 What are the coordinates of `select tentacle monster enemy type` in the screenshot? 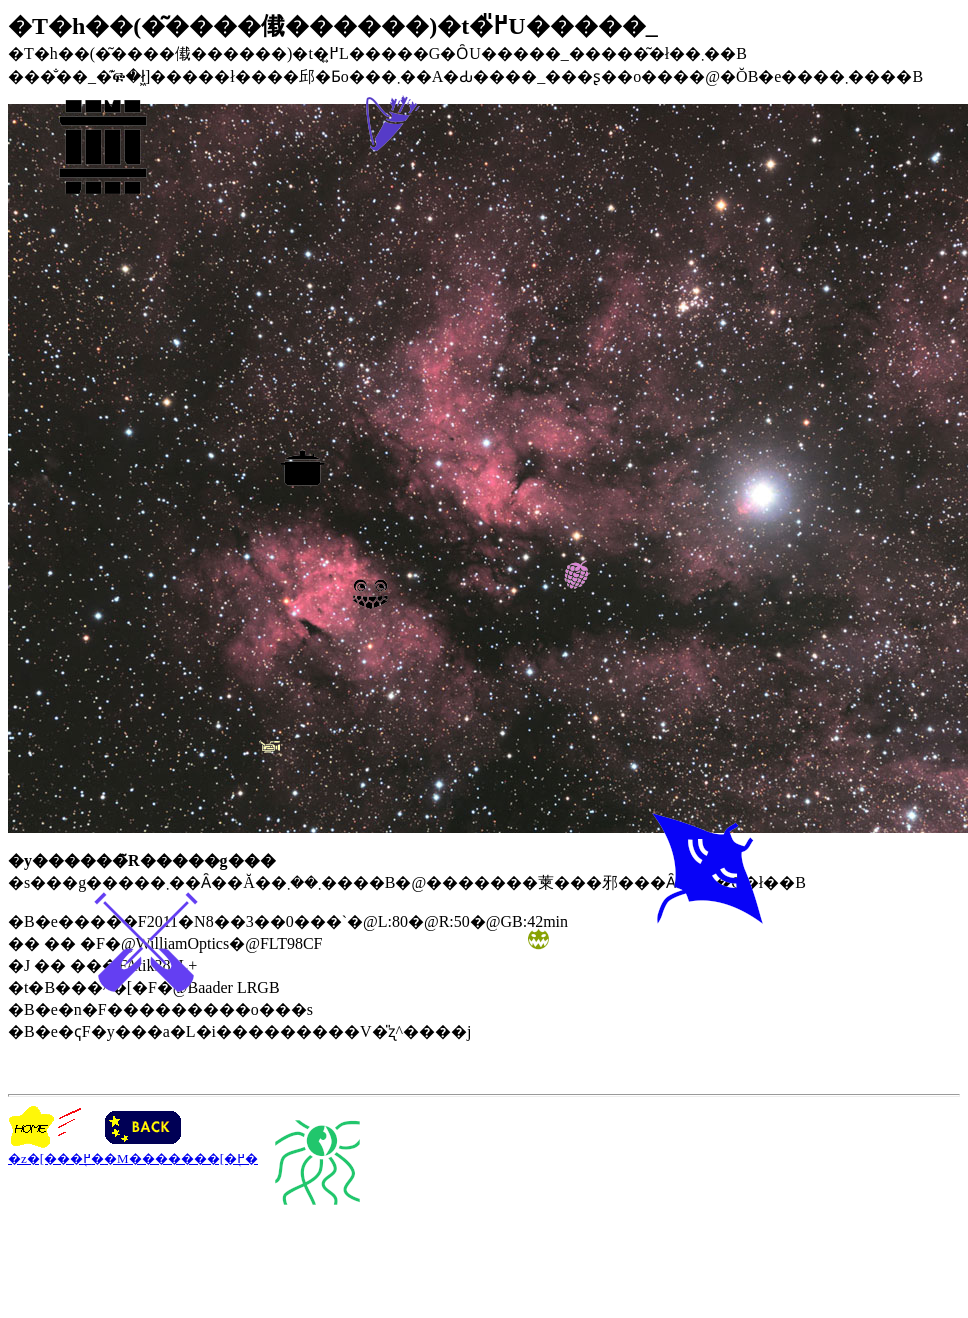 It's located at (317, 1162).